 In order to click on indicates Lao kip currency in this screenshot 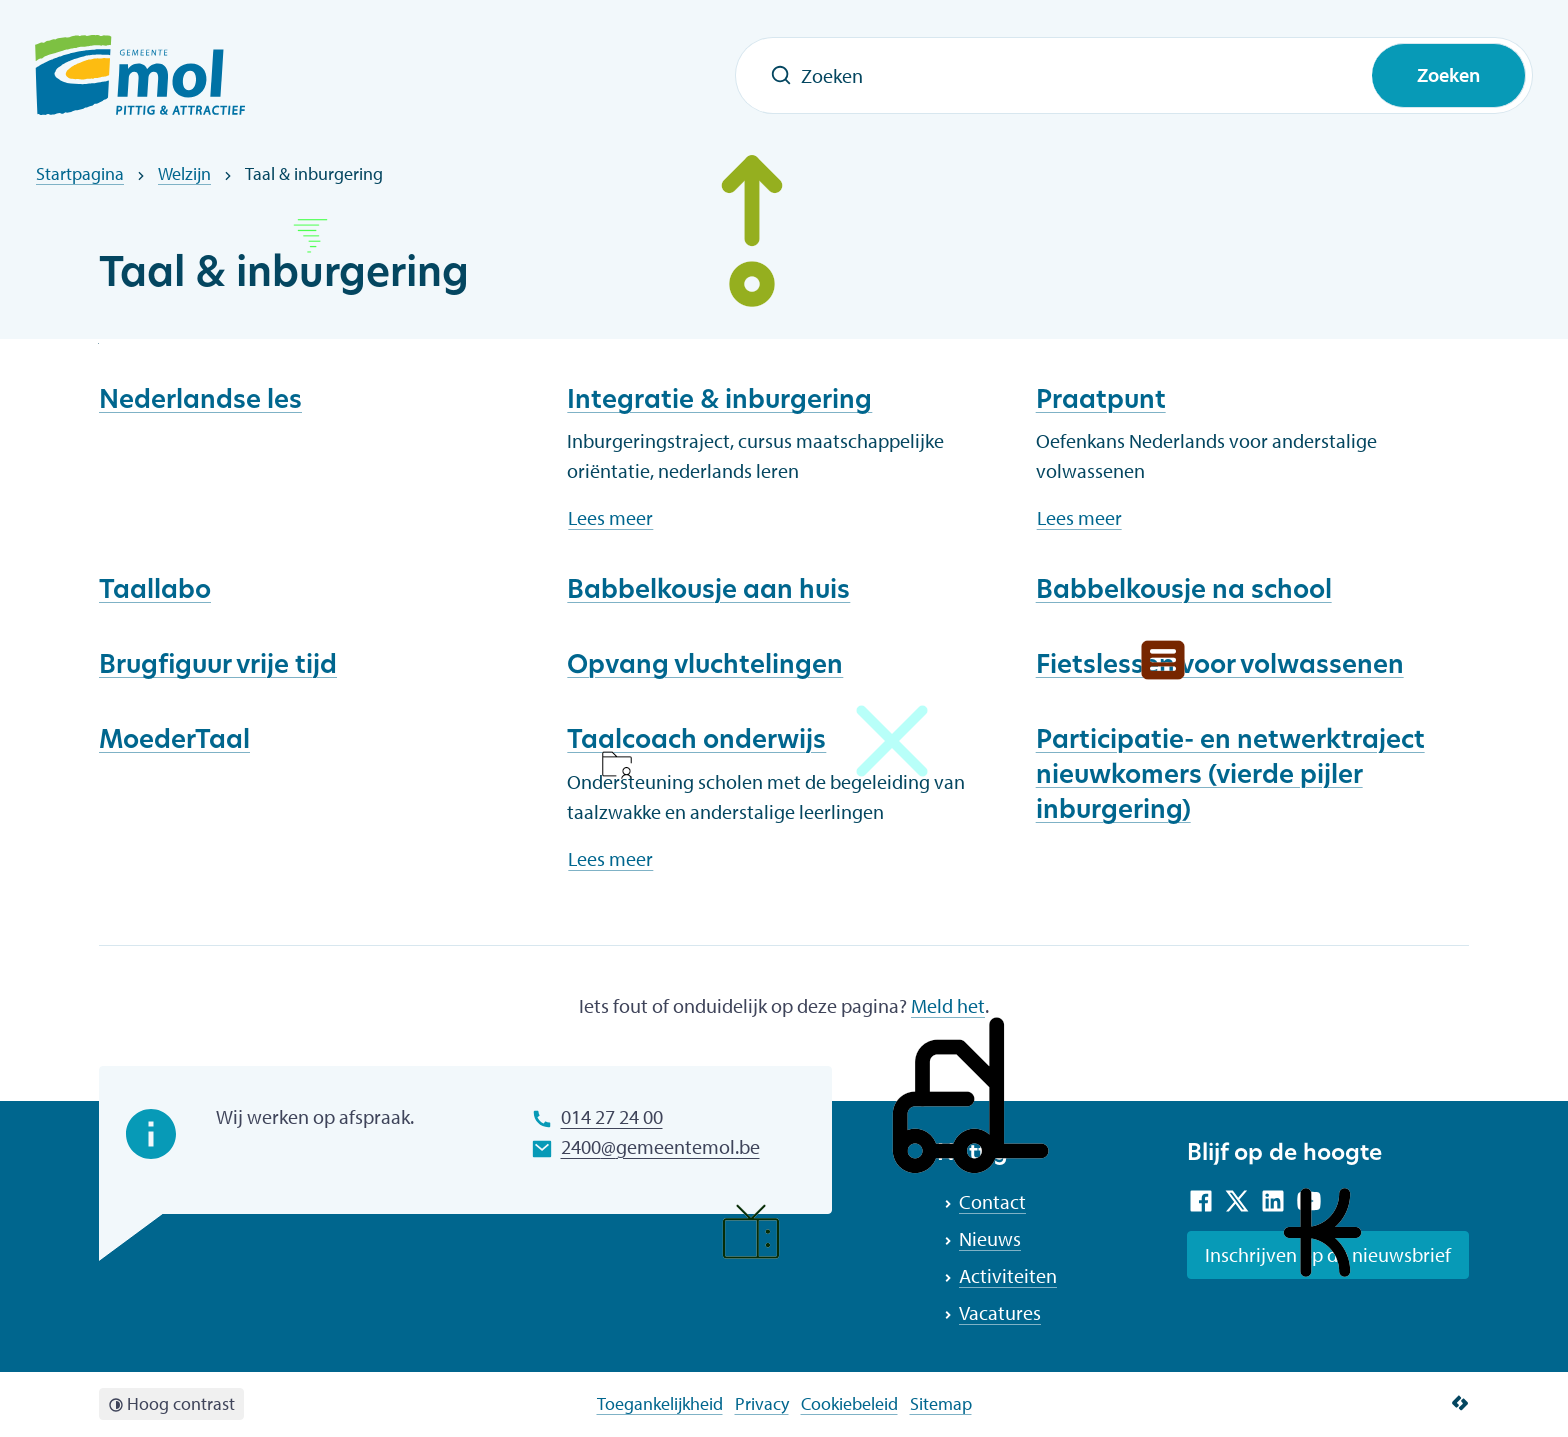, I will do `click(1322, 1232)`.